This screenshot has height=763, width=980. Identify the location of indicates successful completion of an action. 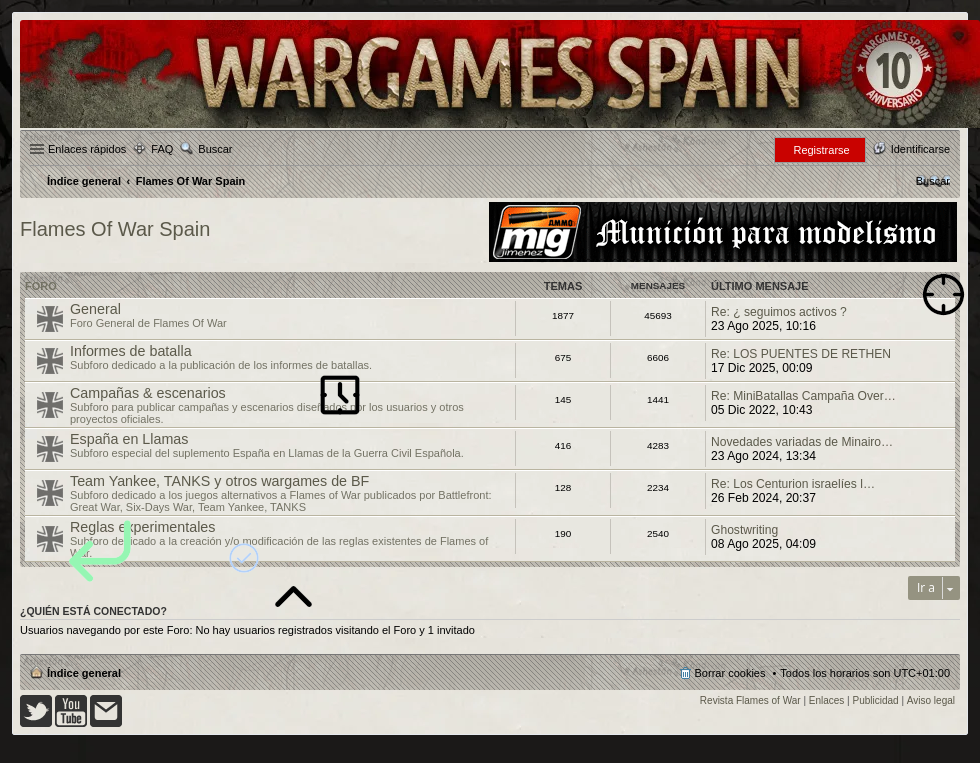
(244, 558).